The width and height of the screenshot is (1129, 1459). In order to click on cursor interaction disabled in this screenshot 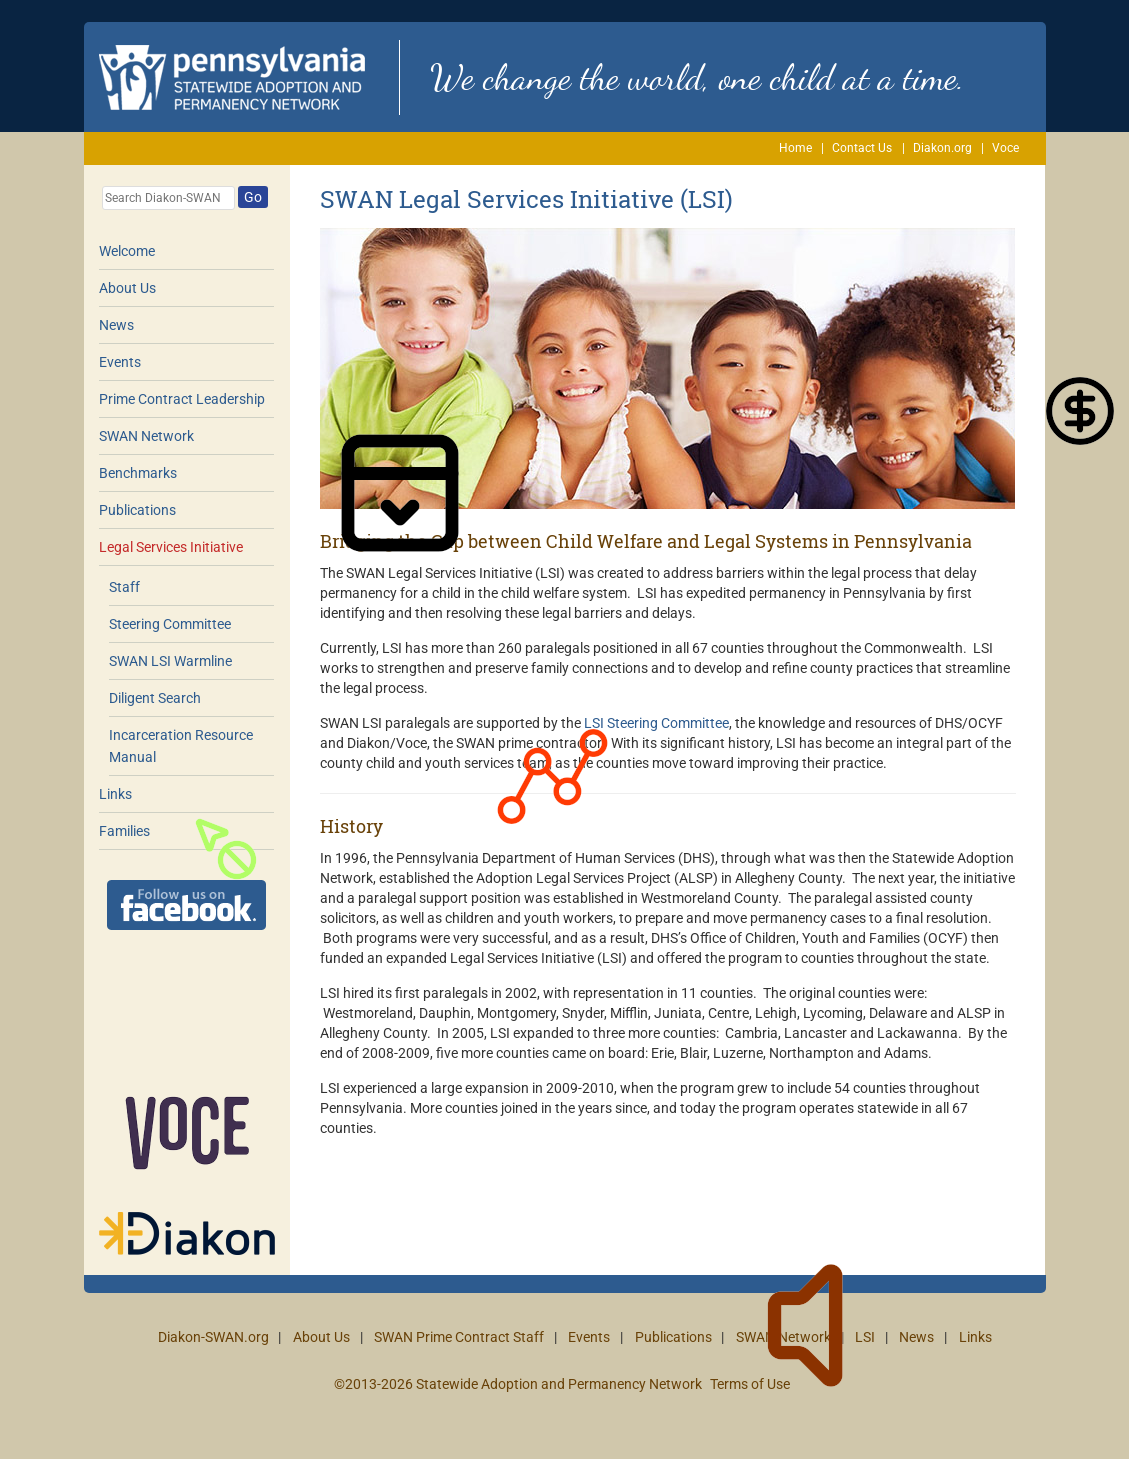, I will do `click(226, 849)`.